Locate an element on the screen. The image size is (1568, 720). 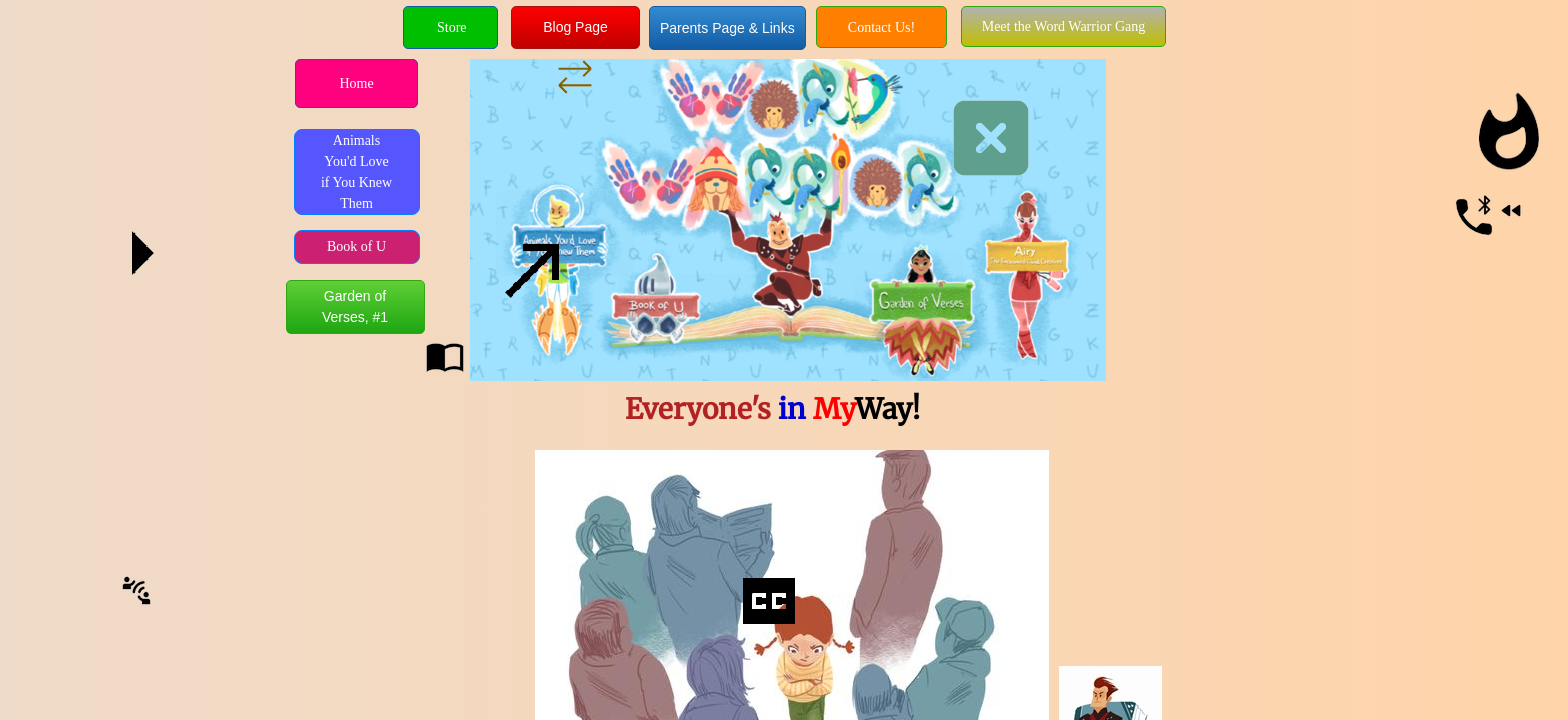
connect with others remotely or contactlessly is located at coordinates (136, 590).